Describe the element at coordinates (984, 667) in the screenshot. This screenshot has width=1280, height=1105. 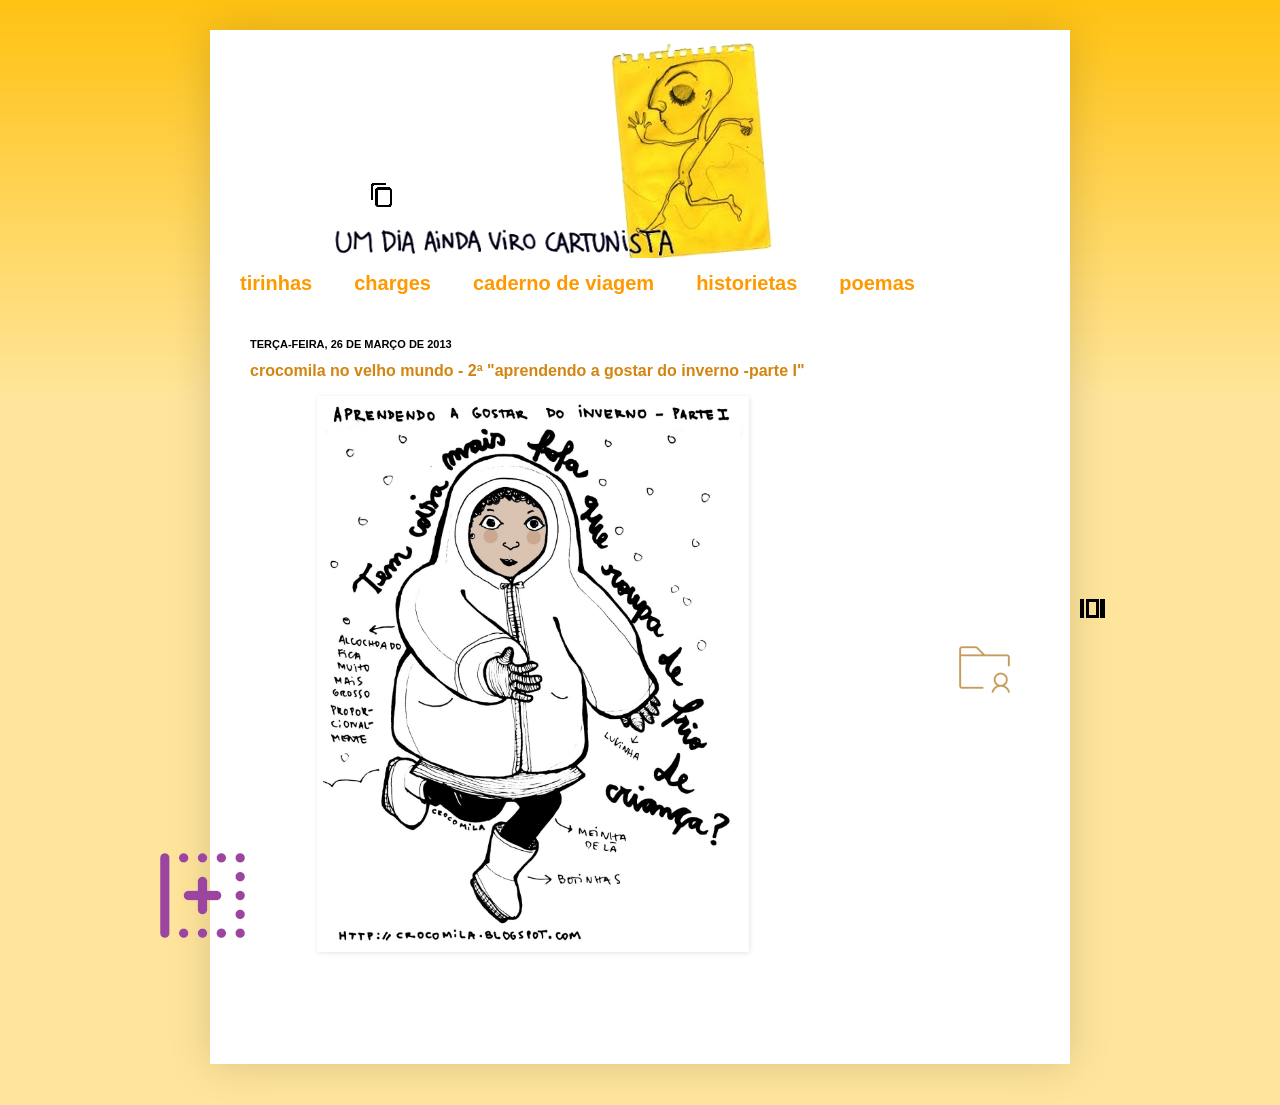
I see `access user-specific files or documents` at that location.